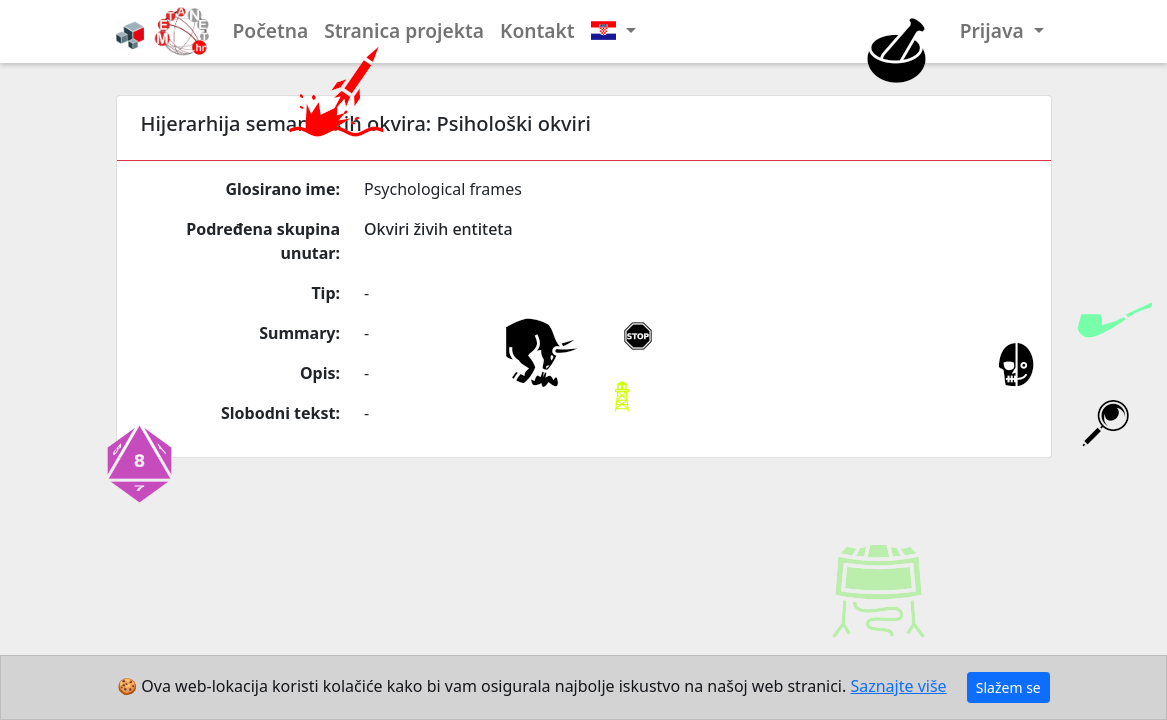 The image size is (1167, 720). I want to click on roll a d8 die in-game, so click(139, 463).